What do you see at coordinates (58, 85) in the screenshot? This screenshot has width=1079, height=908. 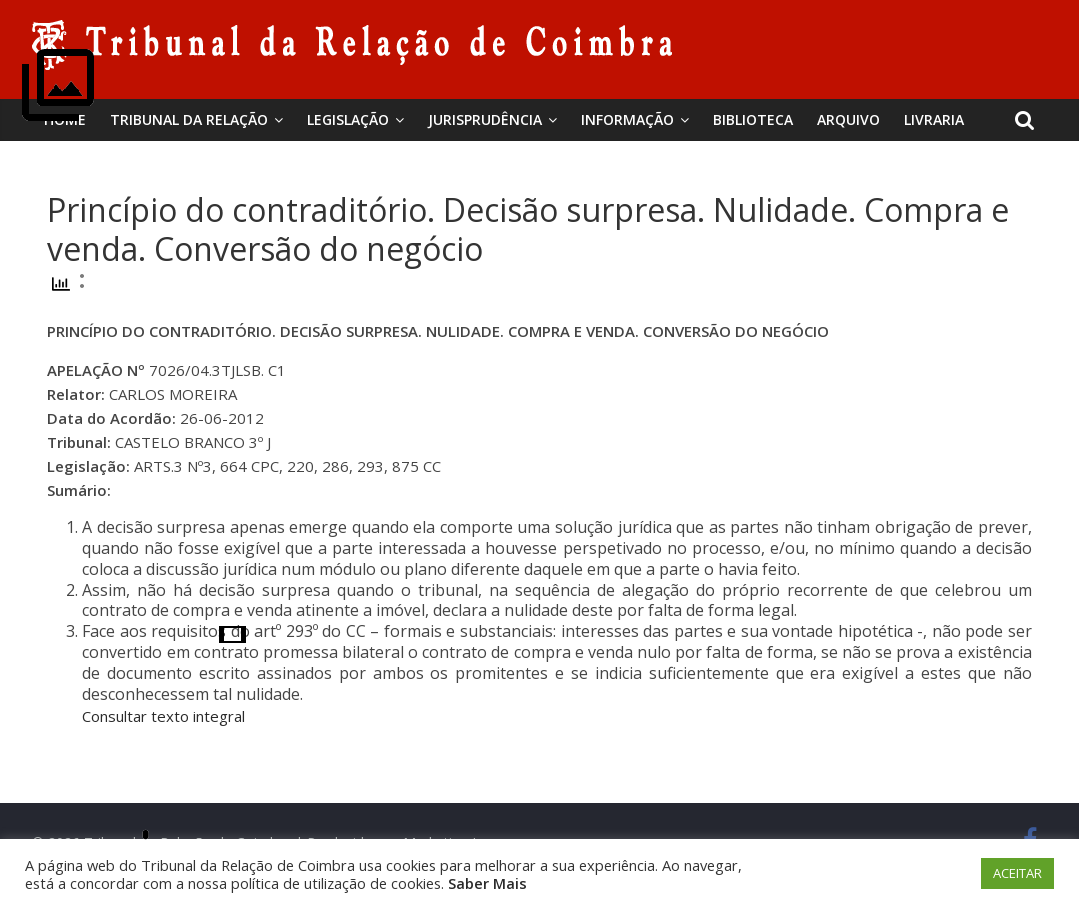 I see `view photo collections or albums` at bounding box center [58, 85].